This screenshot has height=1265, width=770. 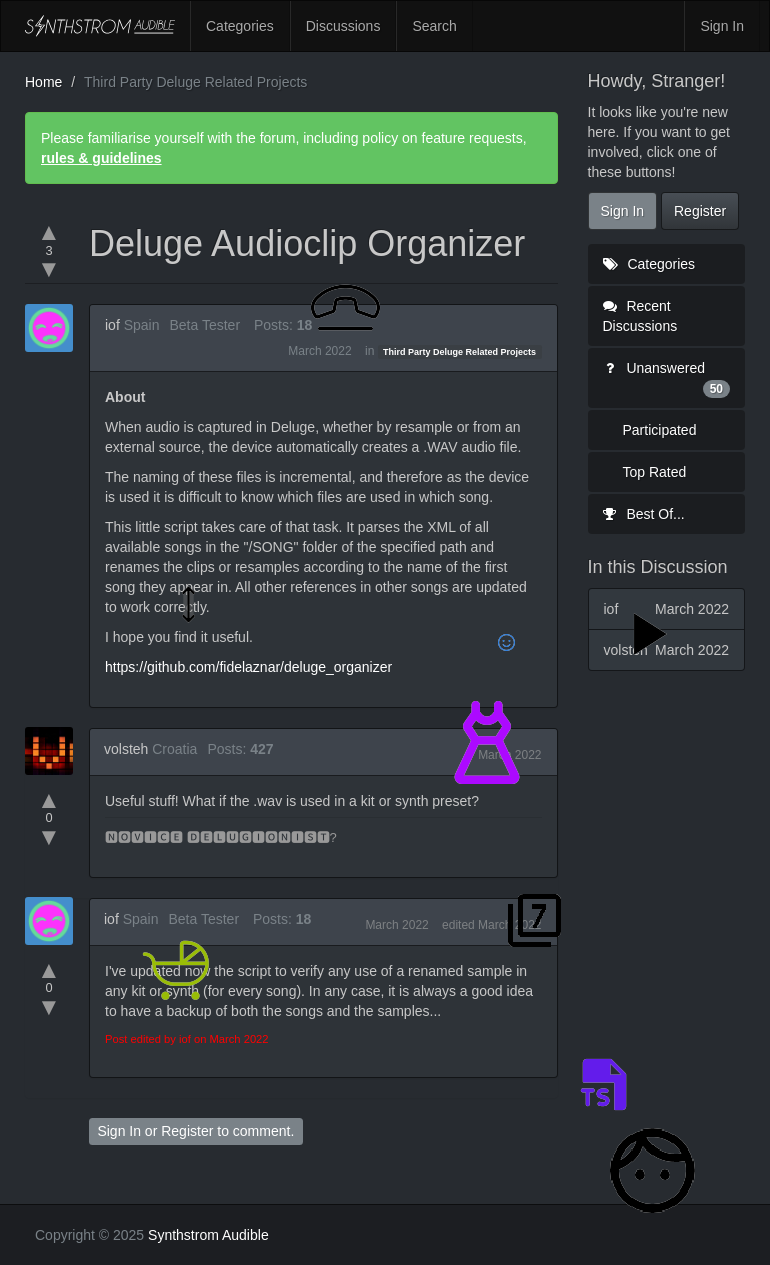 I want to click on start media playback, so click(x=646, y=634).